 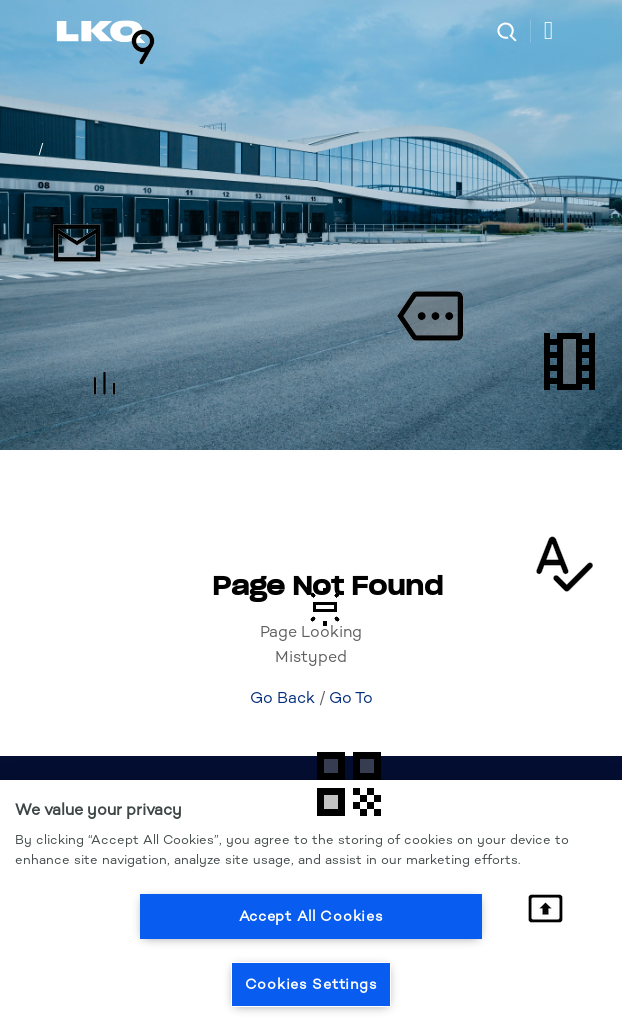 I want to click on start screen sharing or presentation mode, so click(x=545, y=908).